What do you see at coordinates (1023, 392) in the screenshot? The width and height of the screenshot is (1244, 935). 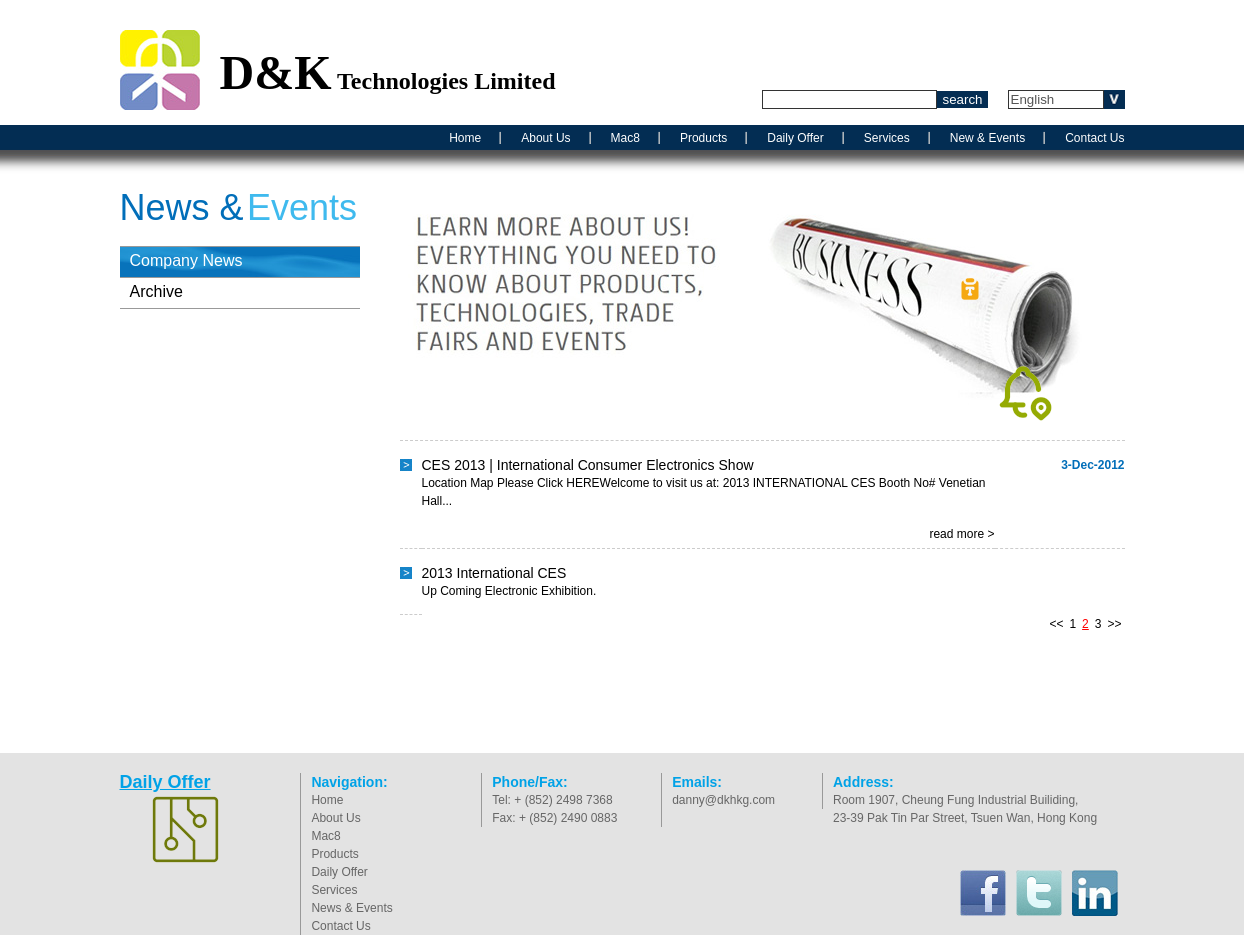 I see `pin a notification to keep it visible` at bounding box center [1023, 392].